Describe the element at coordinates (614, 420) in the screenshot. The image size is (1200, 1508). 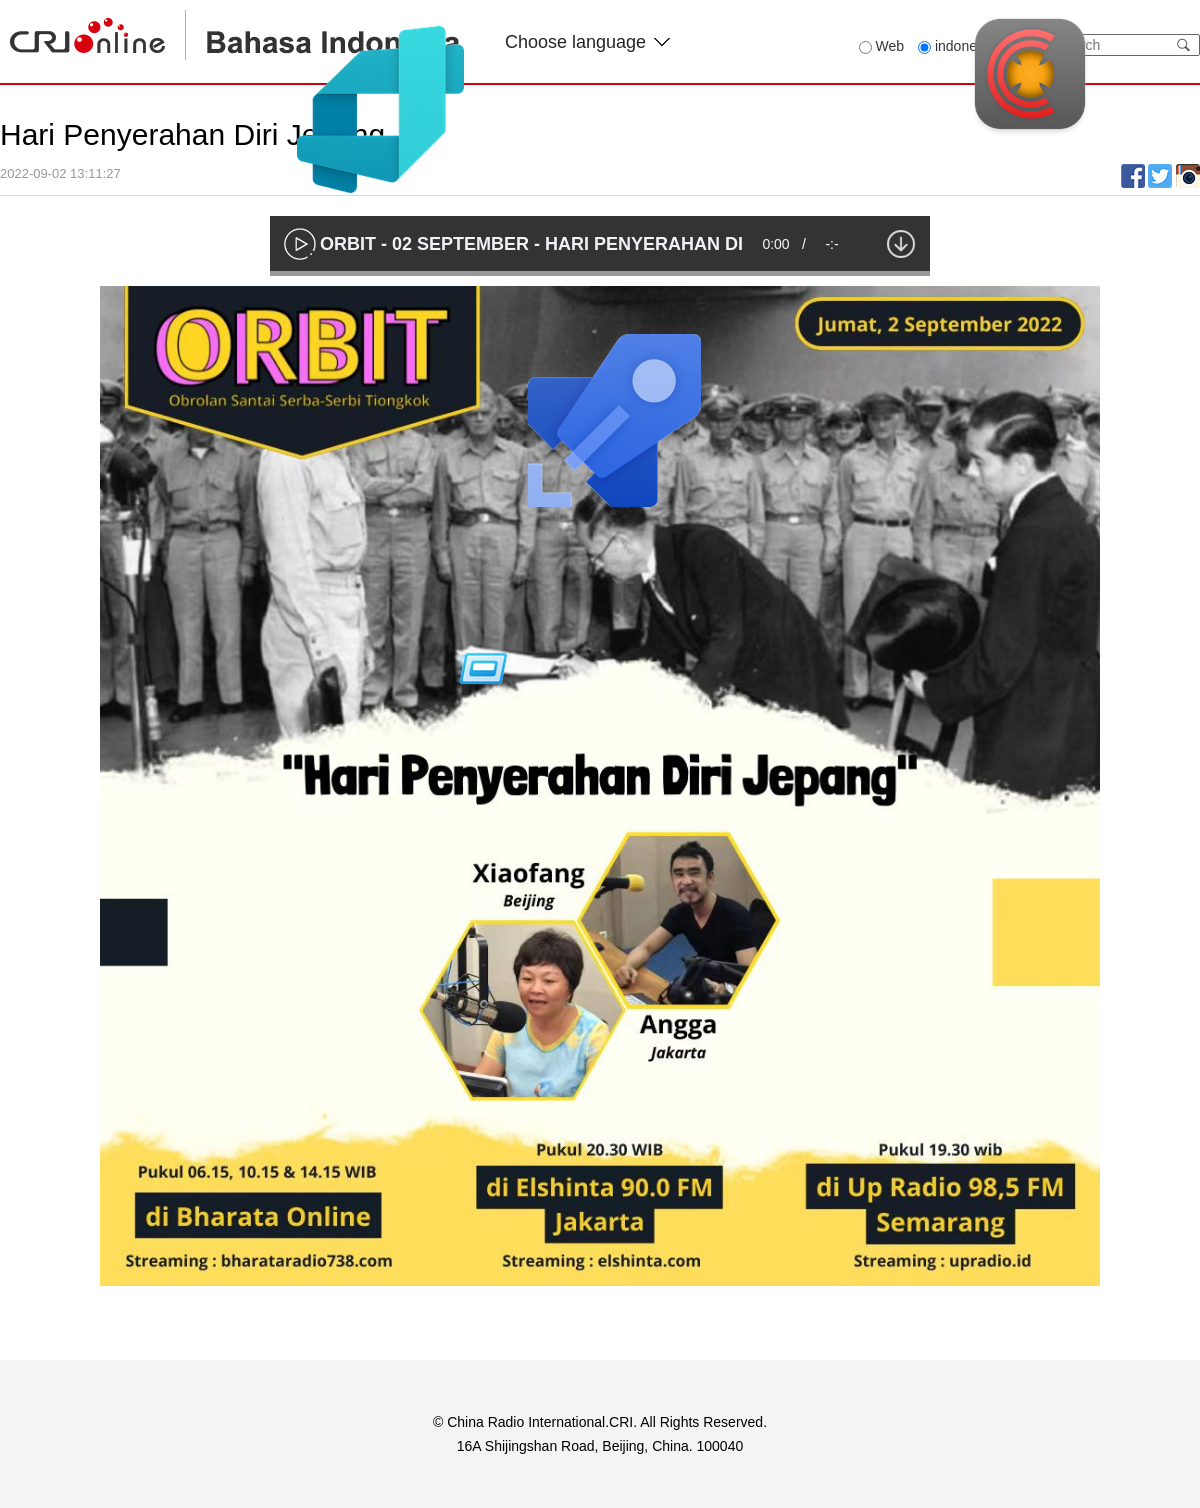
I see `launch the pipelines app` at that location.